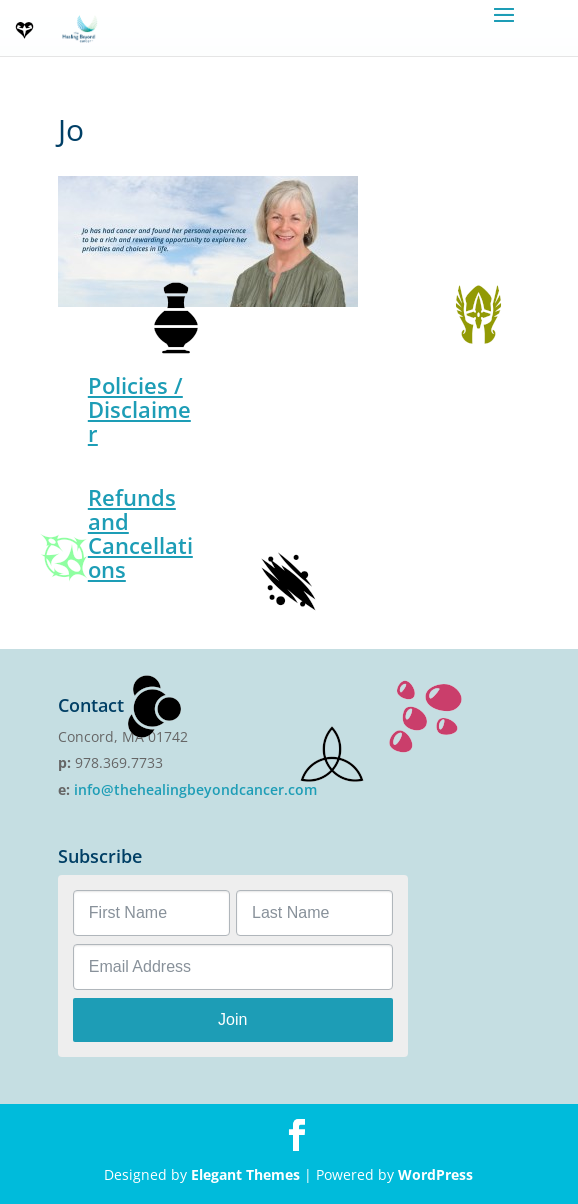 The image size is (578, 1204). What do you see at coordinates (24, 30) in the screenshot?
I see `centaur or mythical creature health indicator` at bounding box center [24, 30].